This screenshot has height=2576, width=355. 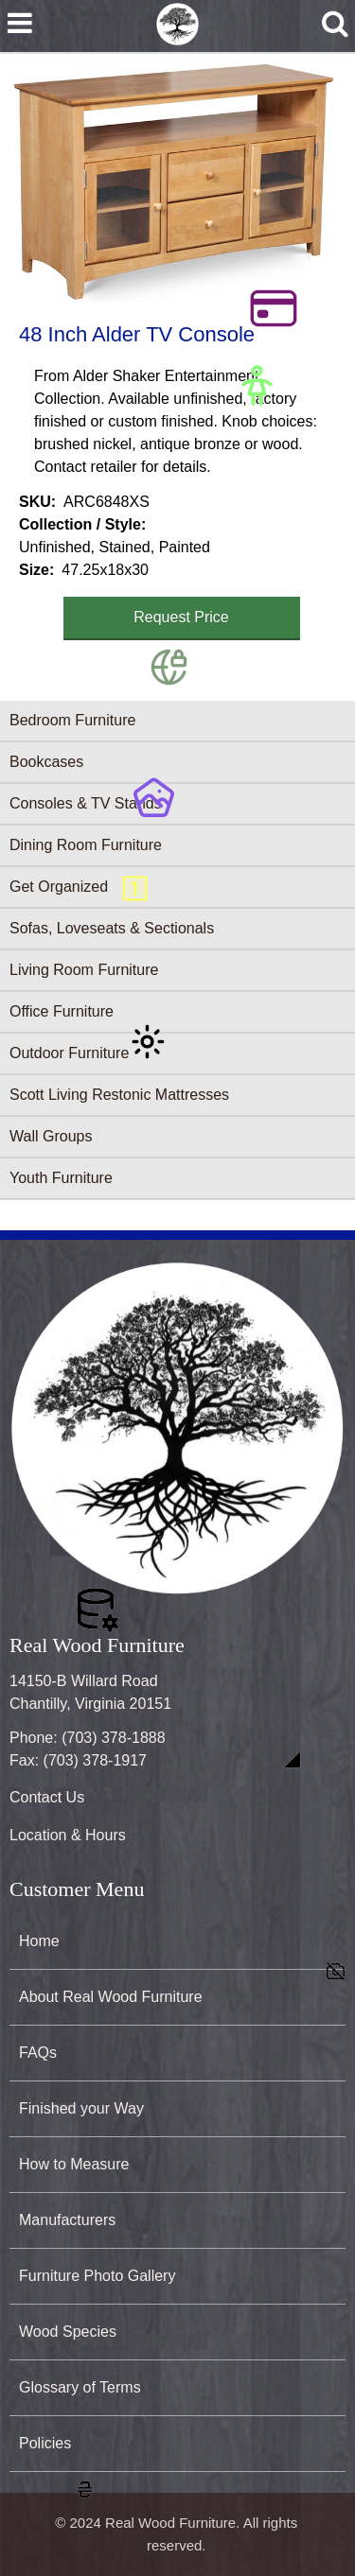 What do you see at coordinates (292, 1759) in the screenshot?
I see `indicates full cellular signal strength` at bounding box center [292, 1759].